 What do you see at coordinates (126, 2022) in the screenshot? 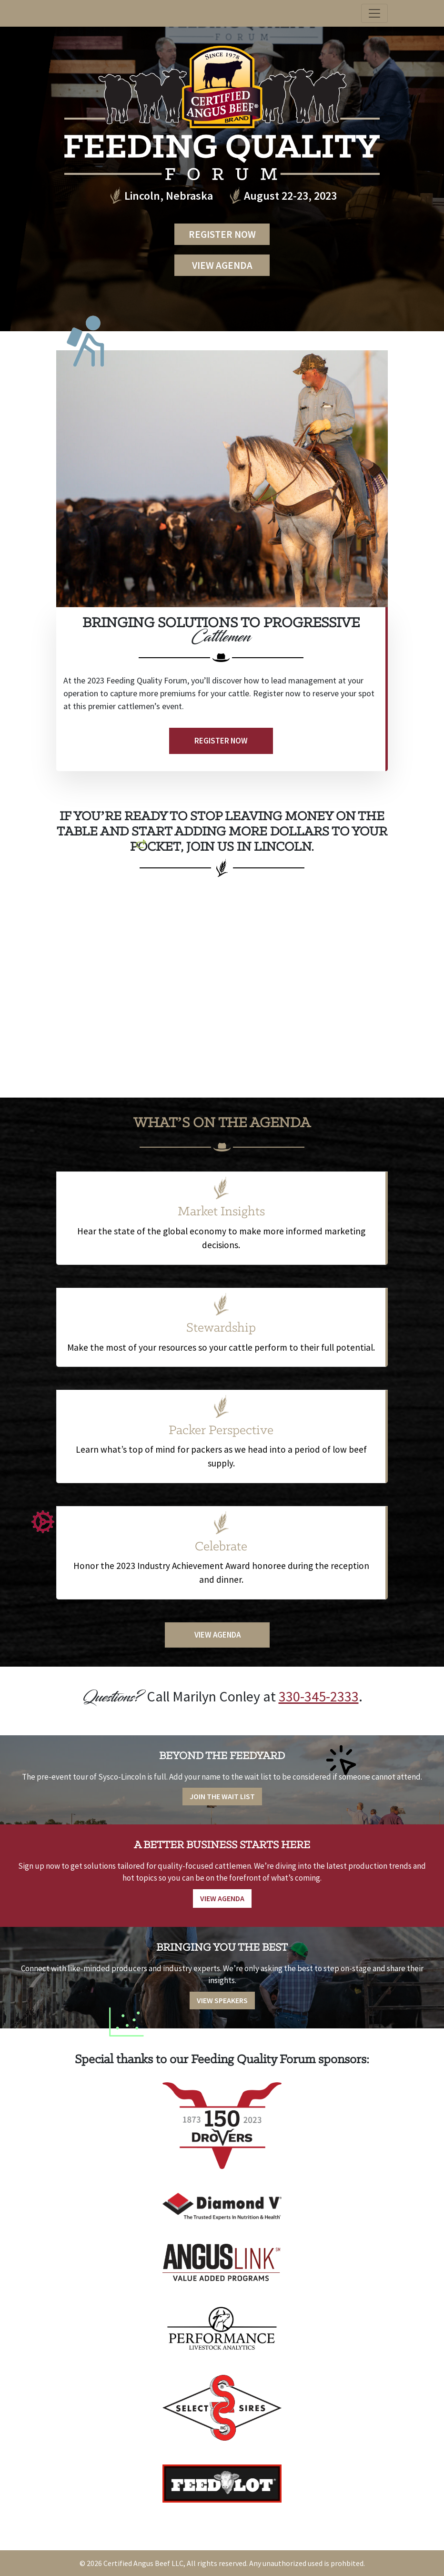
I see `view scatter plot data` at bounding box center [126, 2022].